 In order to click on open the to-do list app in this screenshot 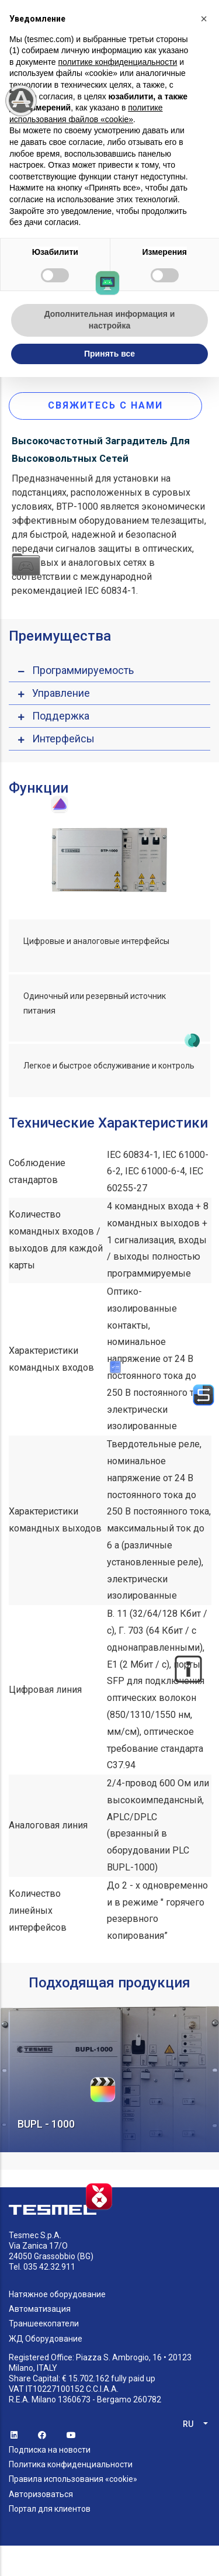, I will do `click(115, 1367)`.